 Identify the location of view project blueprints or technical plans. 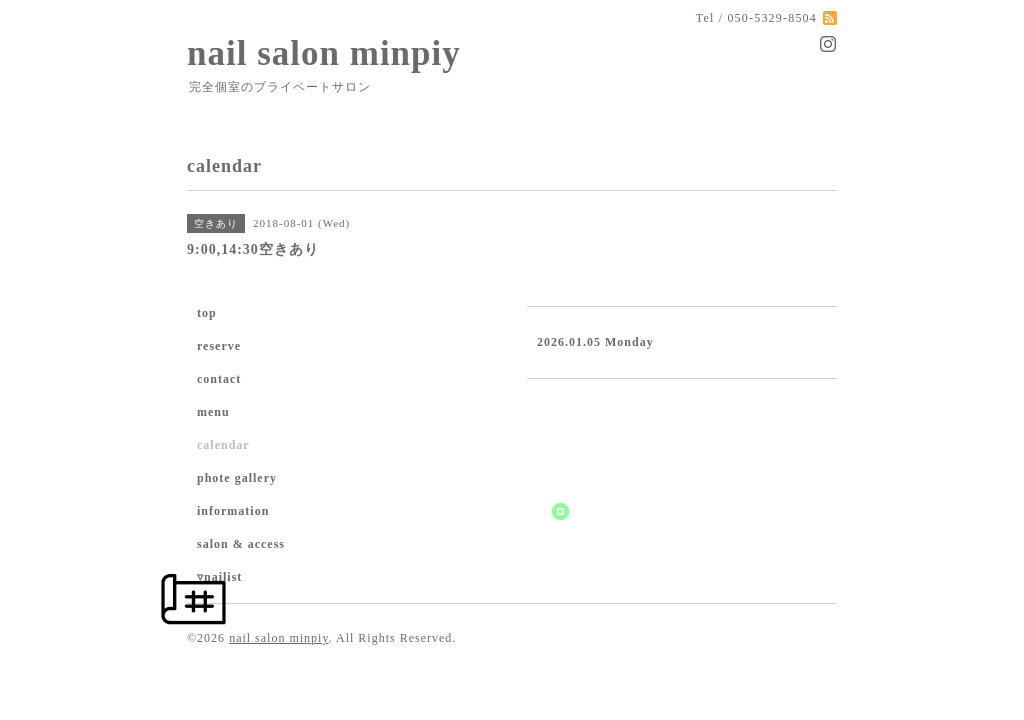
(193, 601).